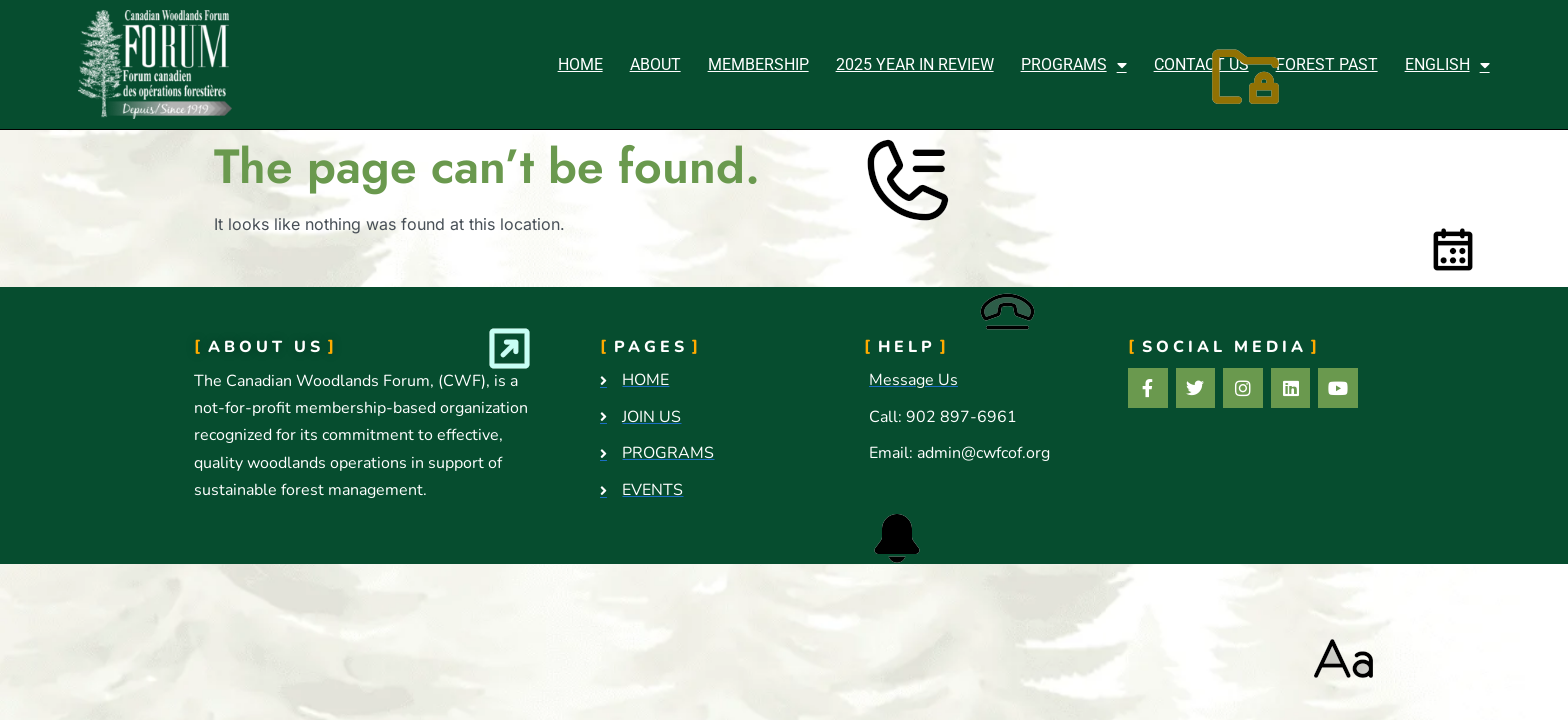 This screenshot has width=1568, height=720. I want to click on view notifications, so click(897, 539).